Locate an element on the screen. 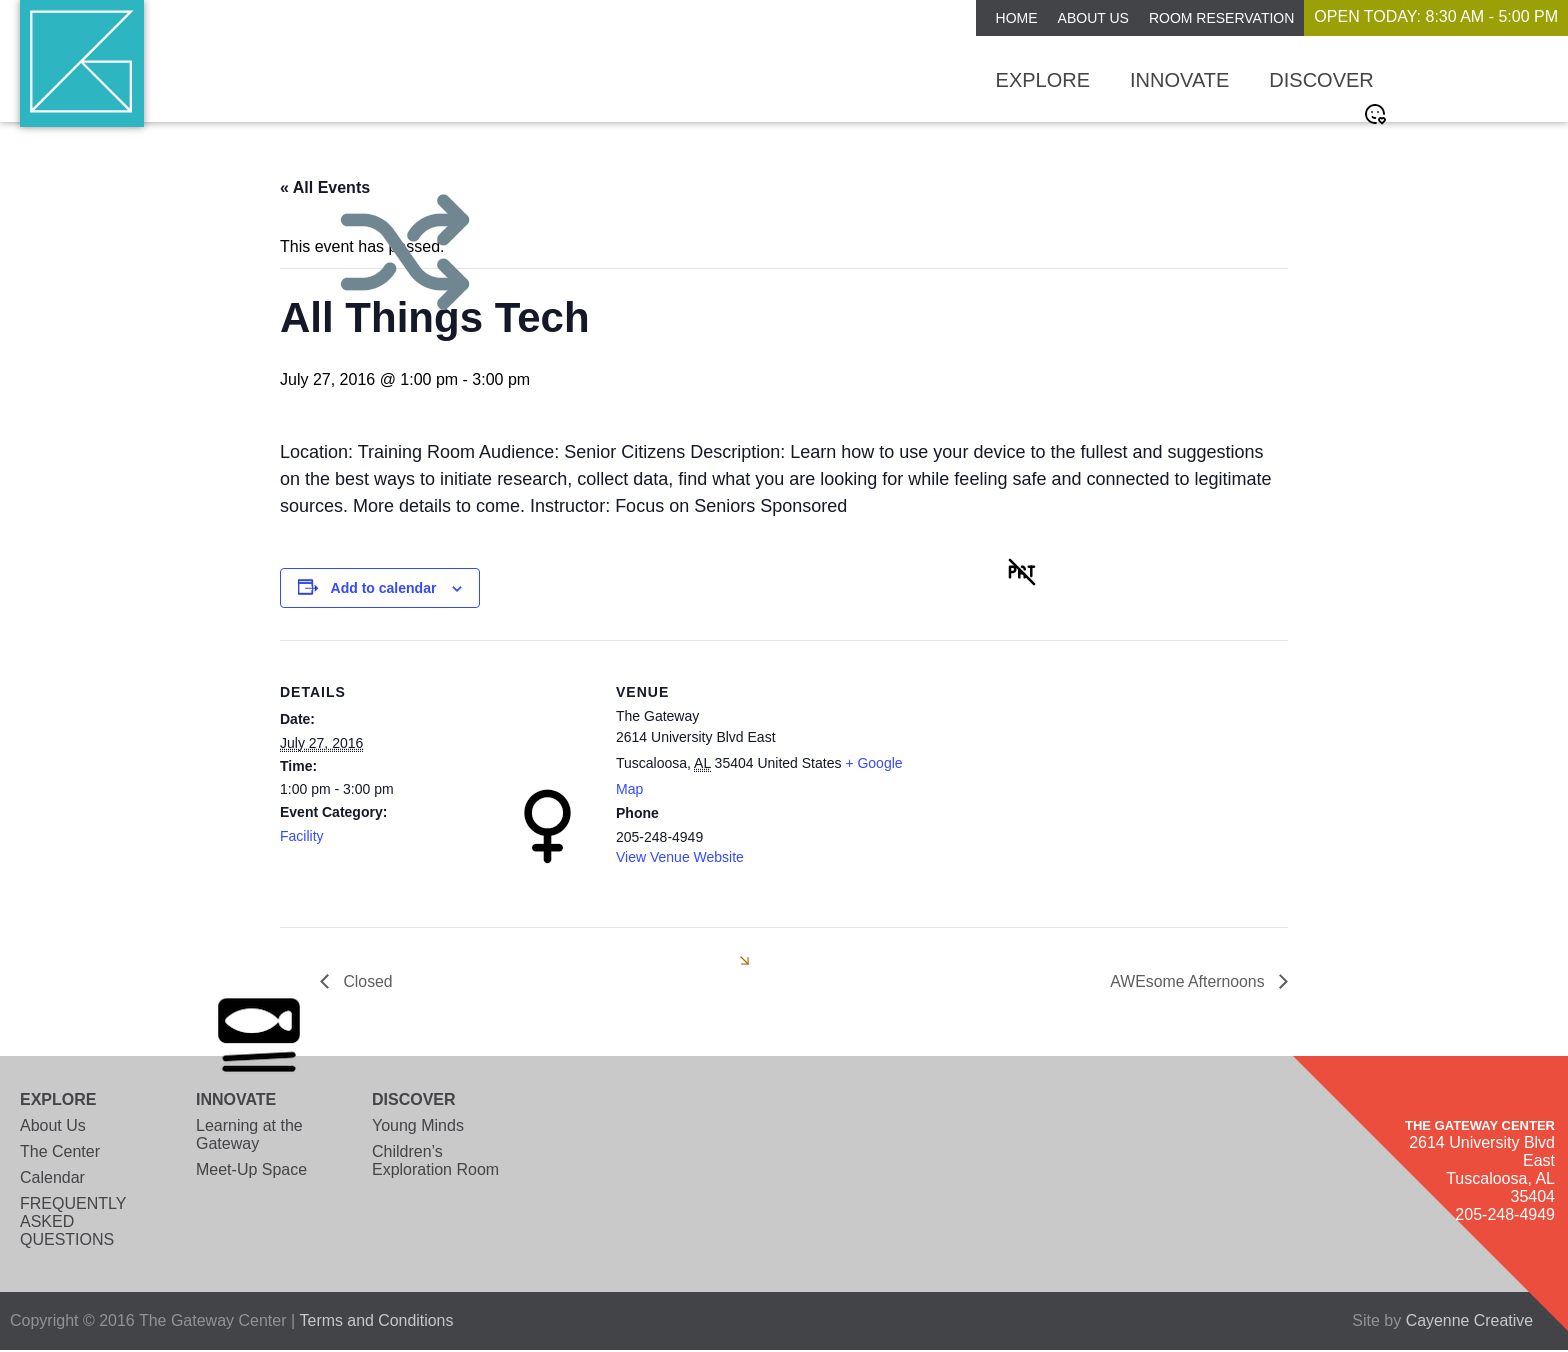  http patch request disabled or unavailable is located at coordinates (1022, 572).